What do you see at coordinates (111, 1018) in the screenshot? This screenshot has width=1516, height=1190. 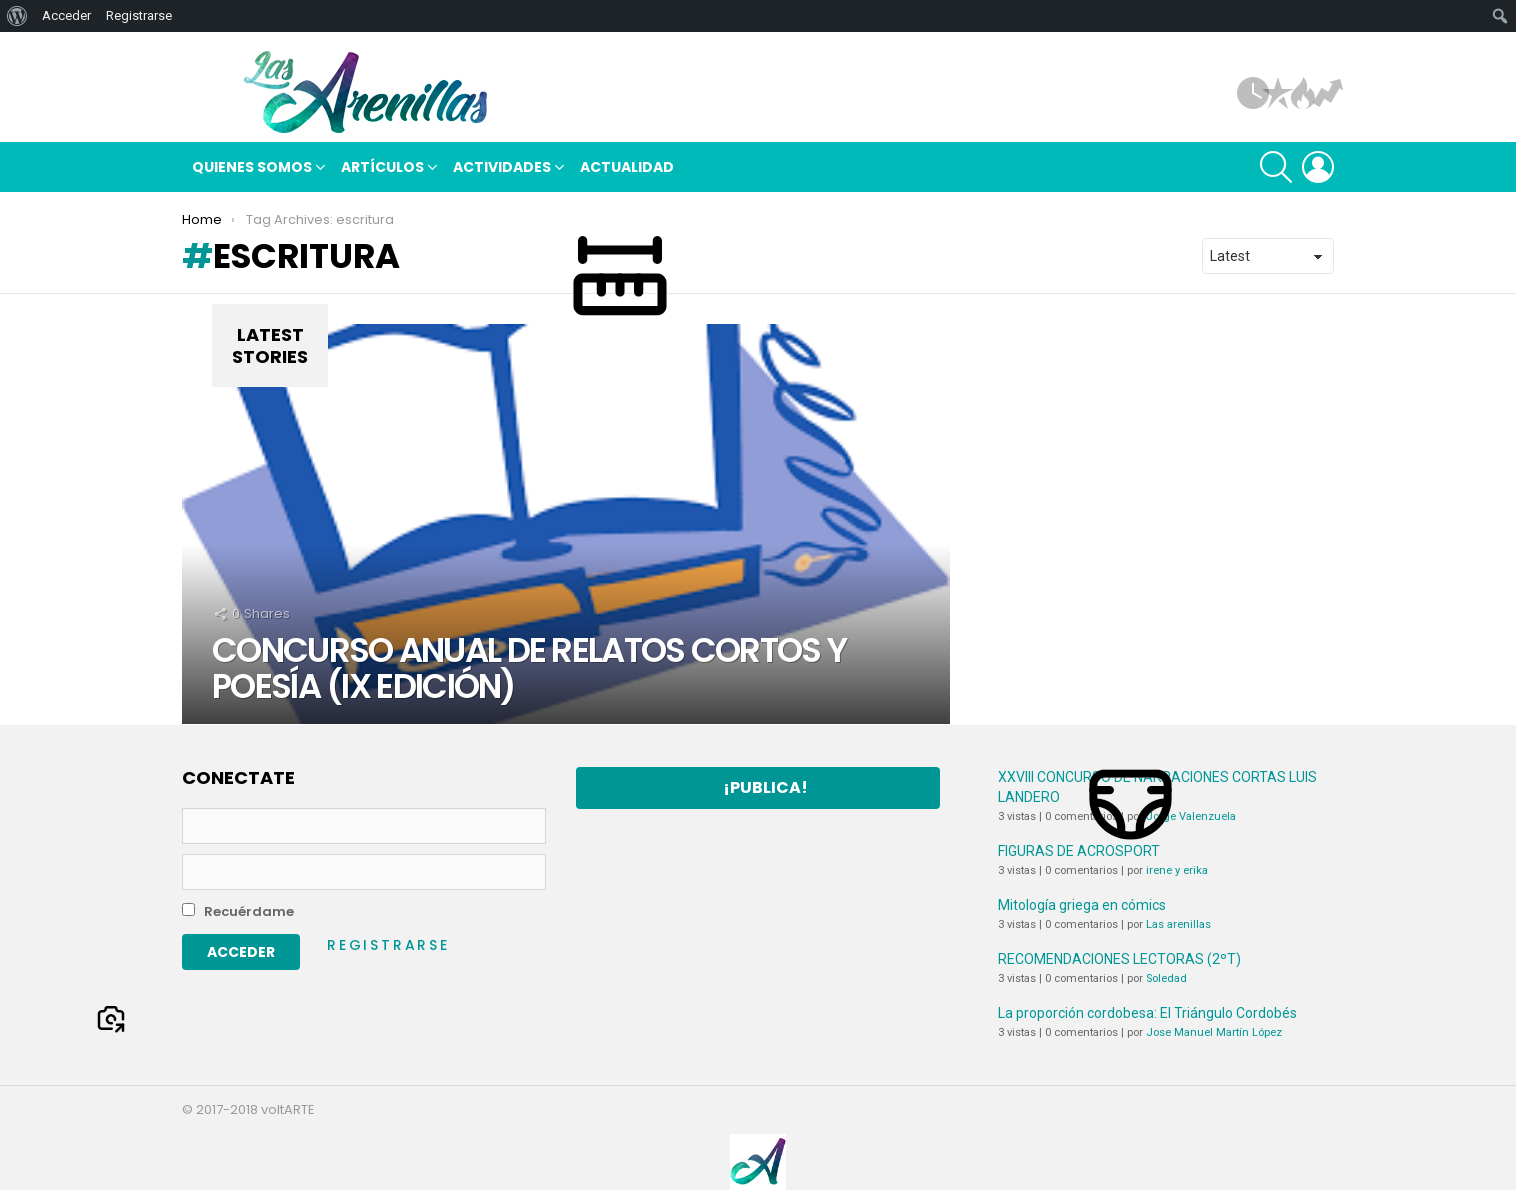 I see `share a photo or image` at bounding box center [111, 1018].